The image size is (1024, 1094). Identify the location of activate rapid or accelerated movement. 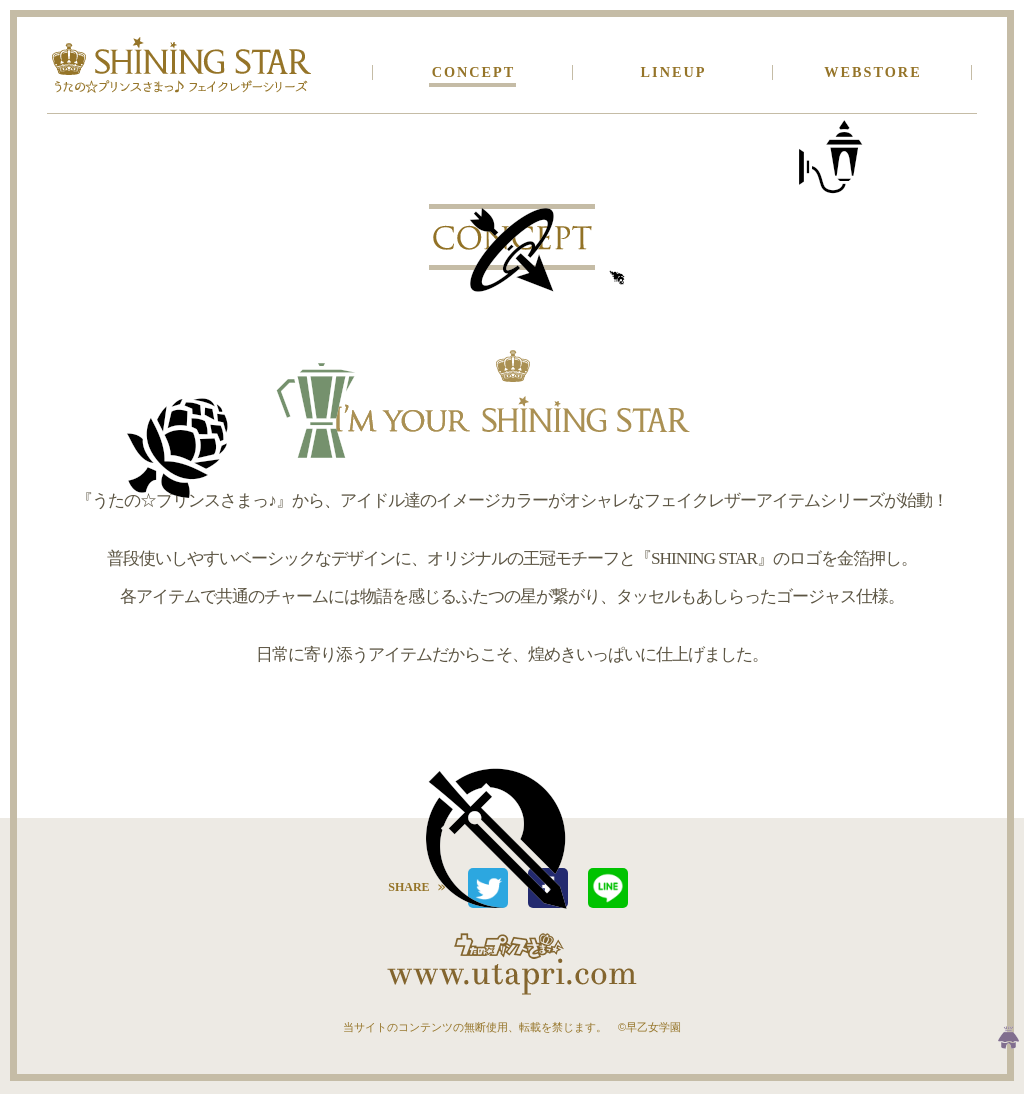
(512, 250).